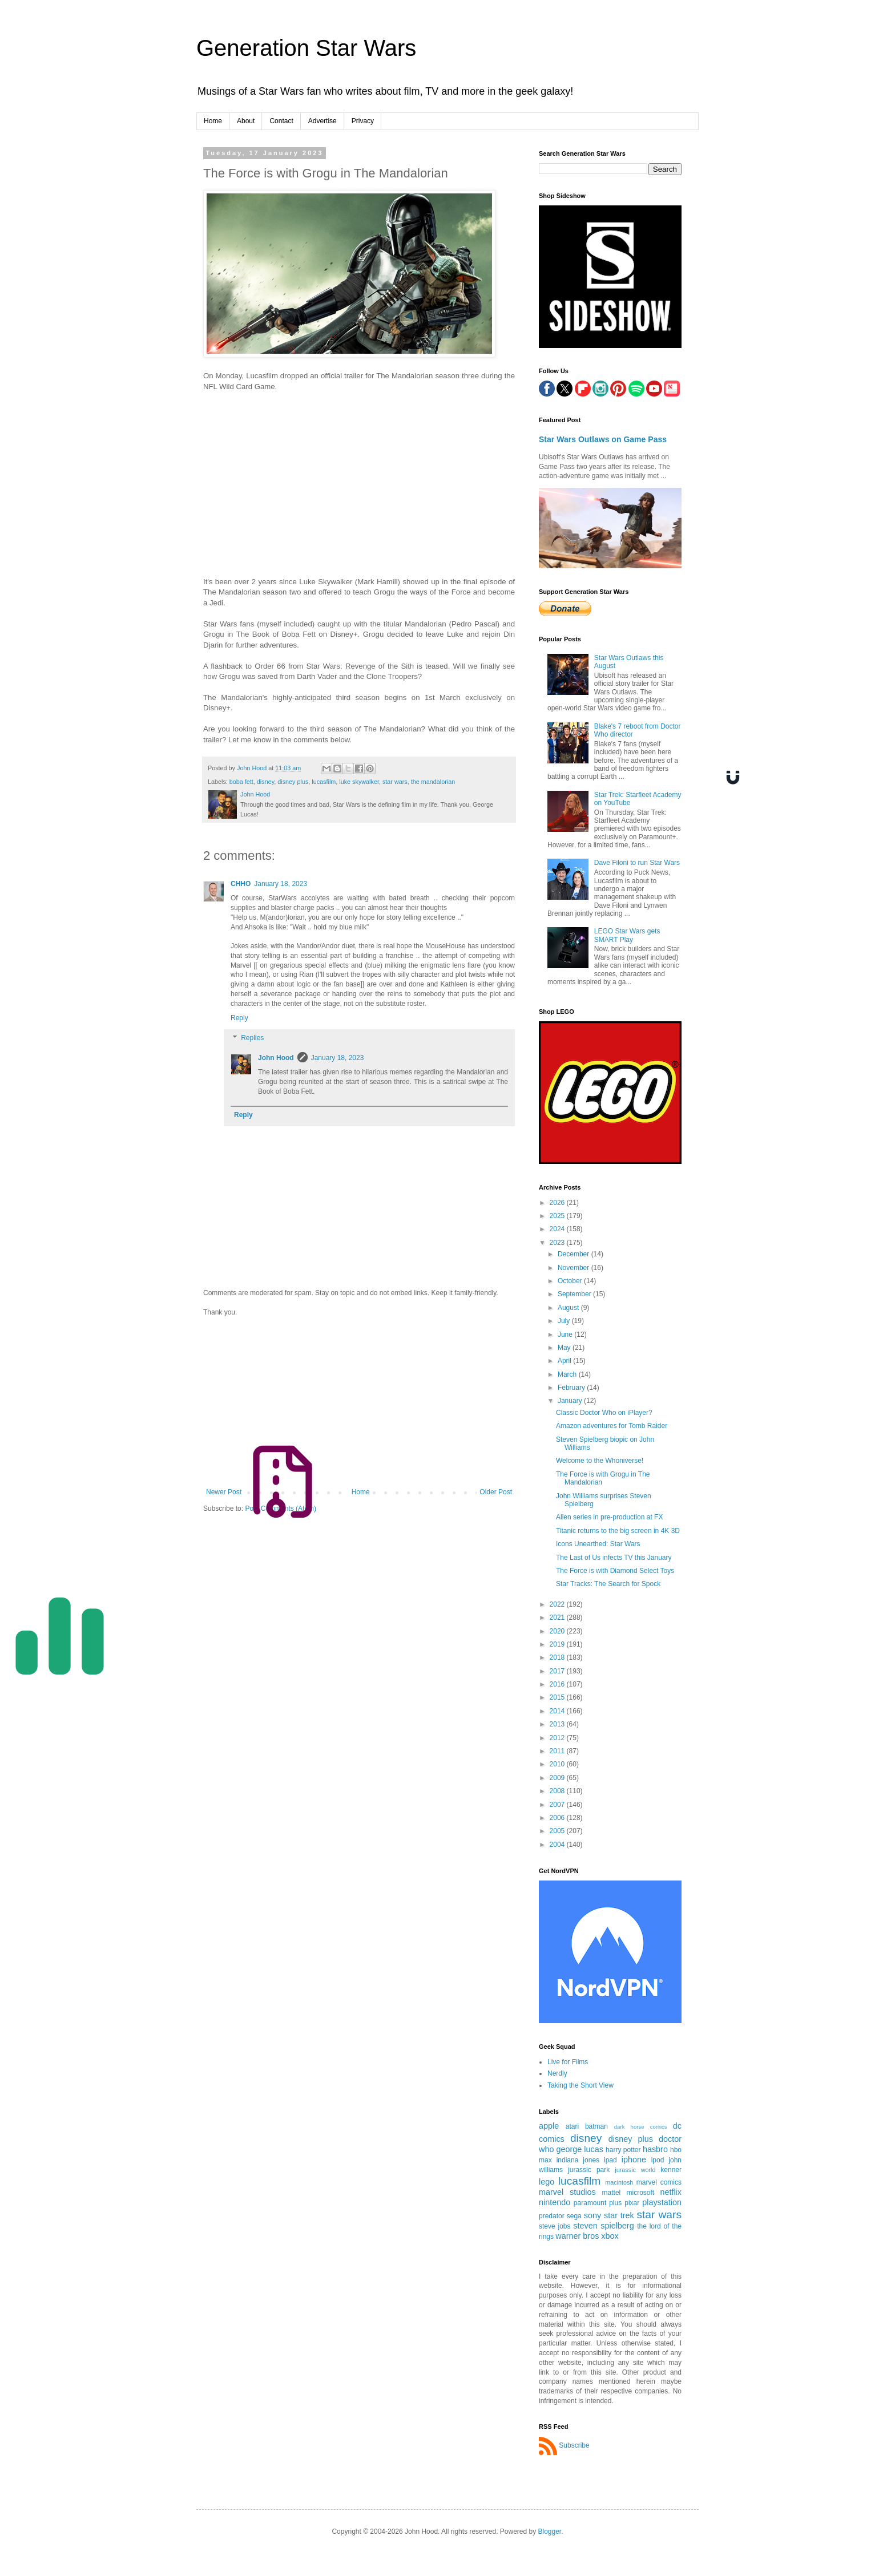  What do you see at coordinates (283, 1482) in the screenshot?
I see `open a compressed or zipped file` at bounding box center [283, 1482].